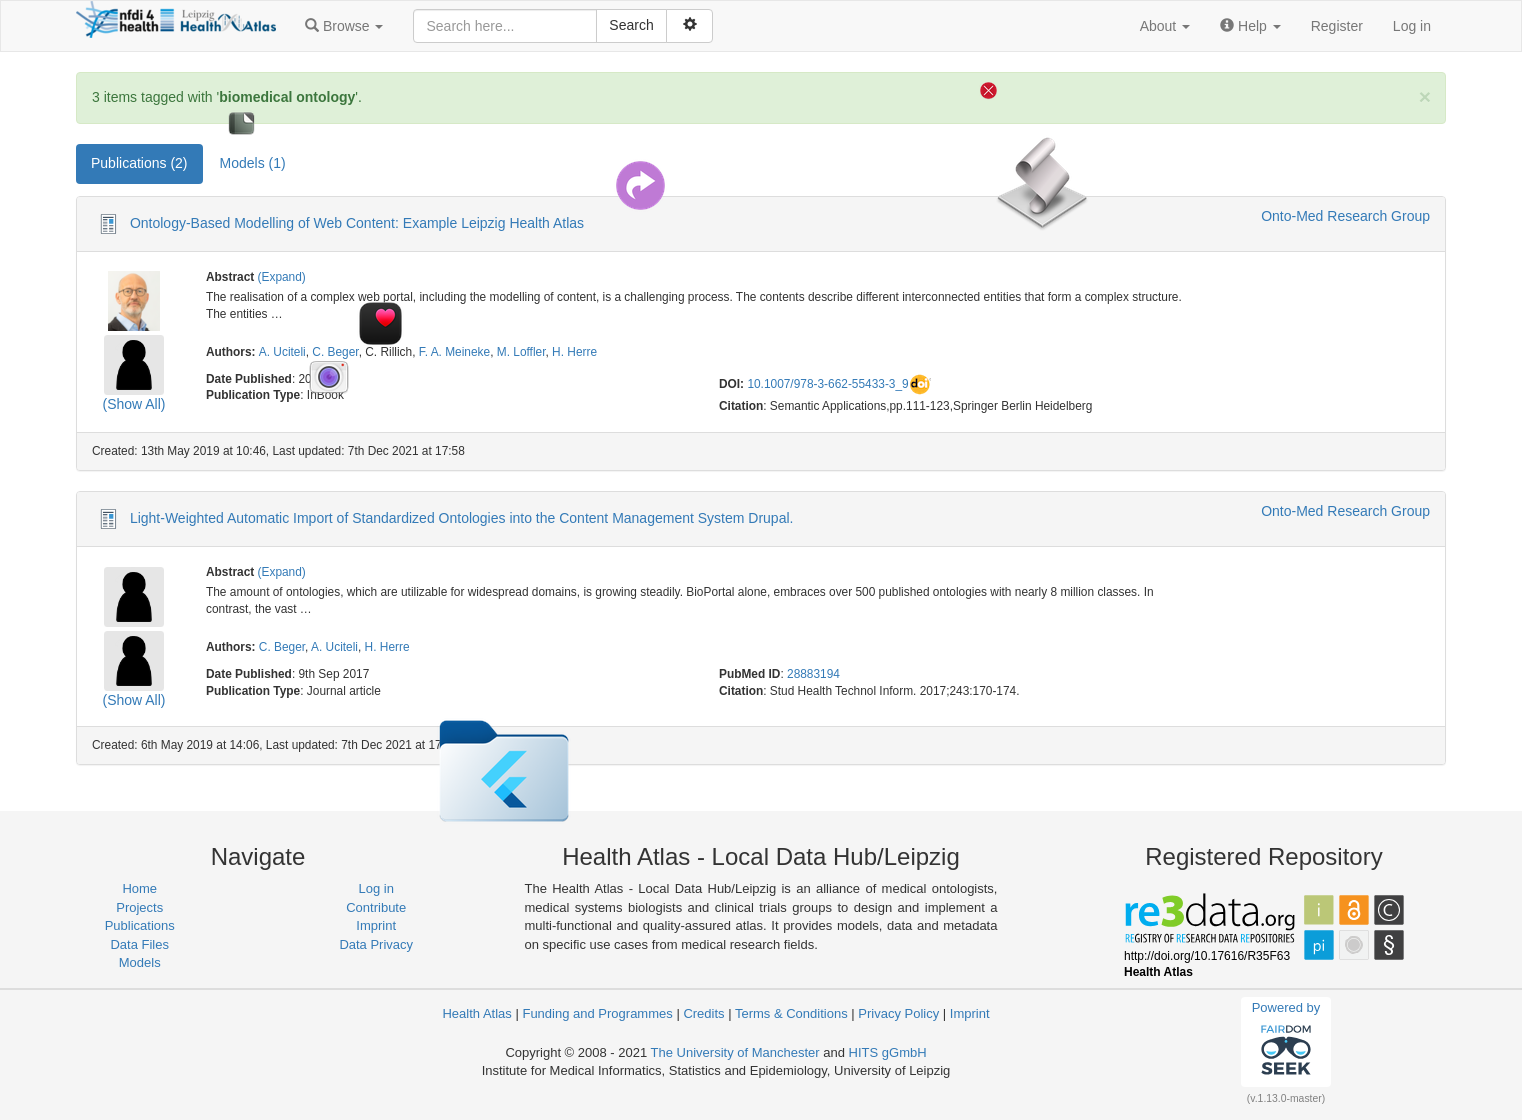  Describe the element at coordinates (1042, 182) in the screenshot. I see `run an AppleScript applet` at that location.